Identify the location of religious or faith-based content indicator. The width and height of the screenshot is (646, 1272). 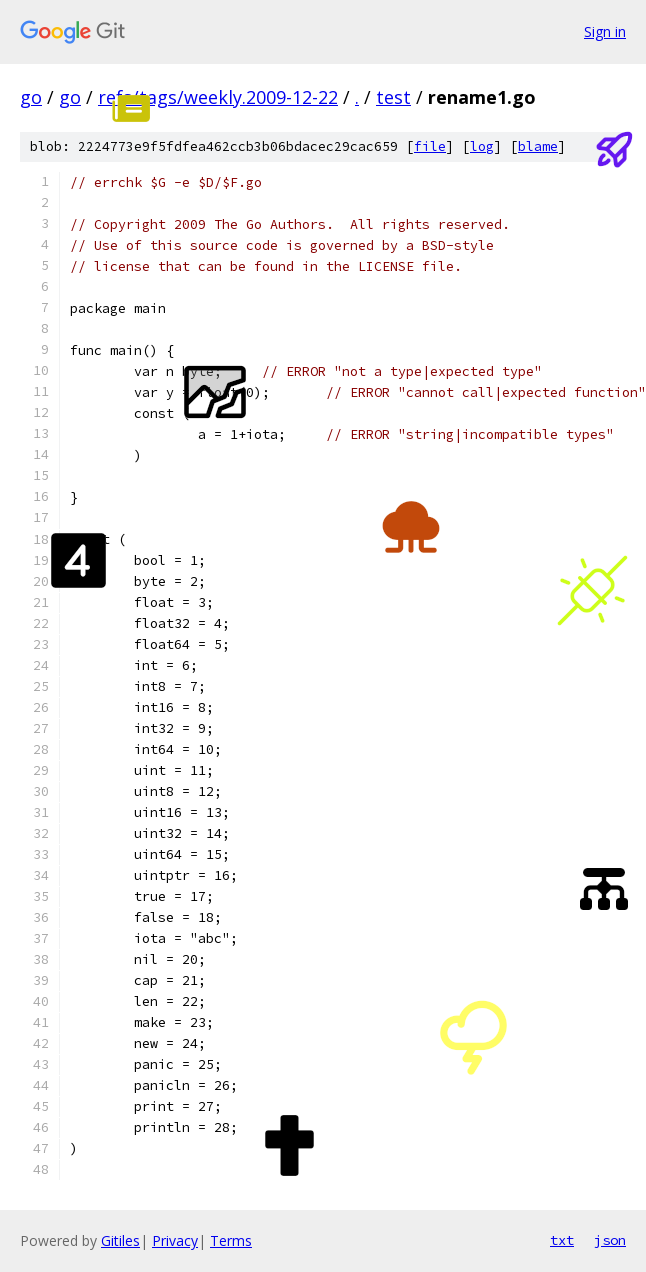
(289, 1145).